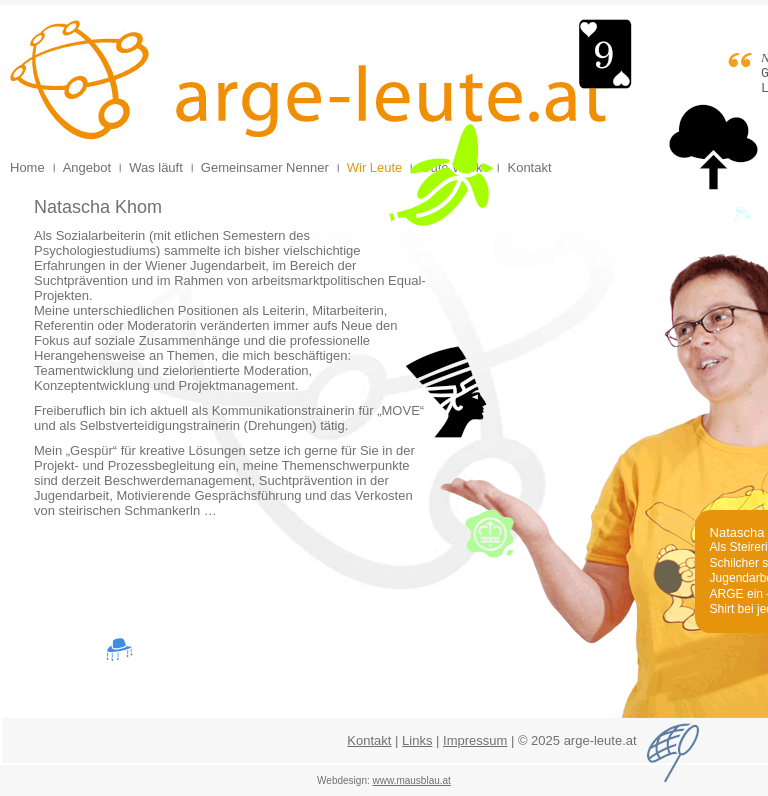 The image size is (768, 796). I want to click on upload file to cloud storage, so click(713, 146).